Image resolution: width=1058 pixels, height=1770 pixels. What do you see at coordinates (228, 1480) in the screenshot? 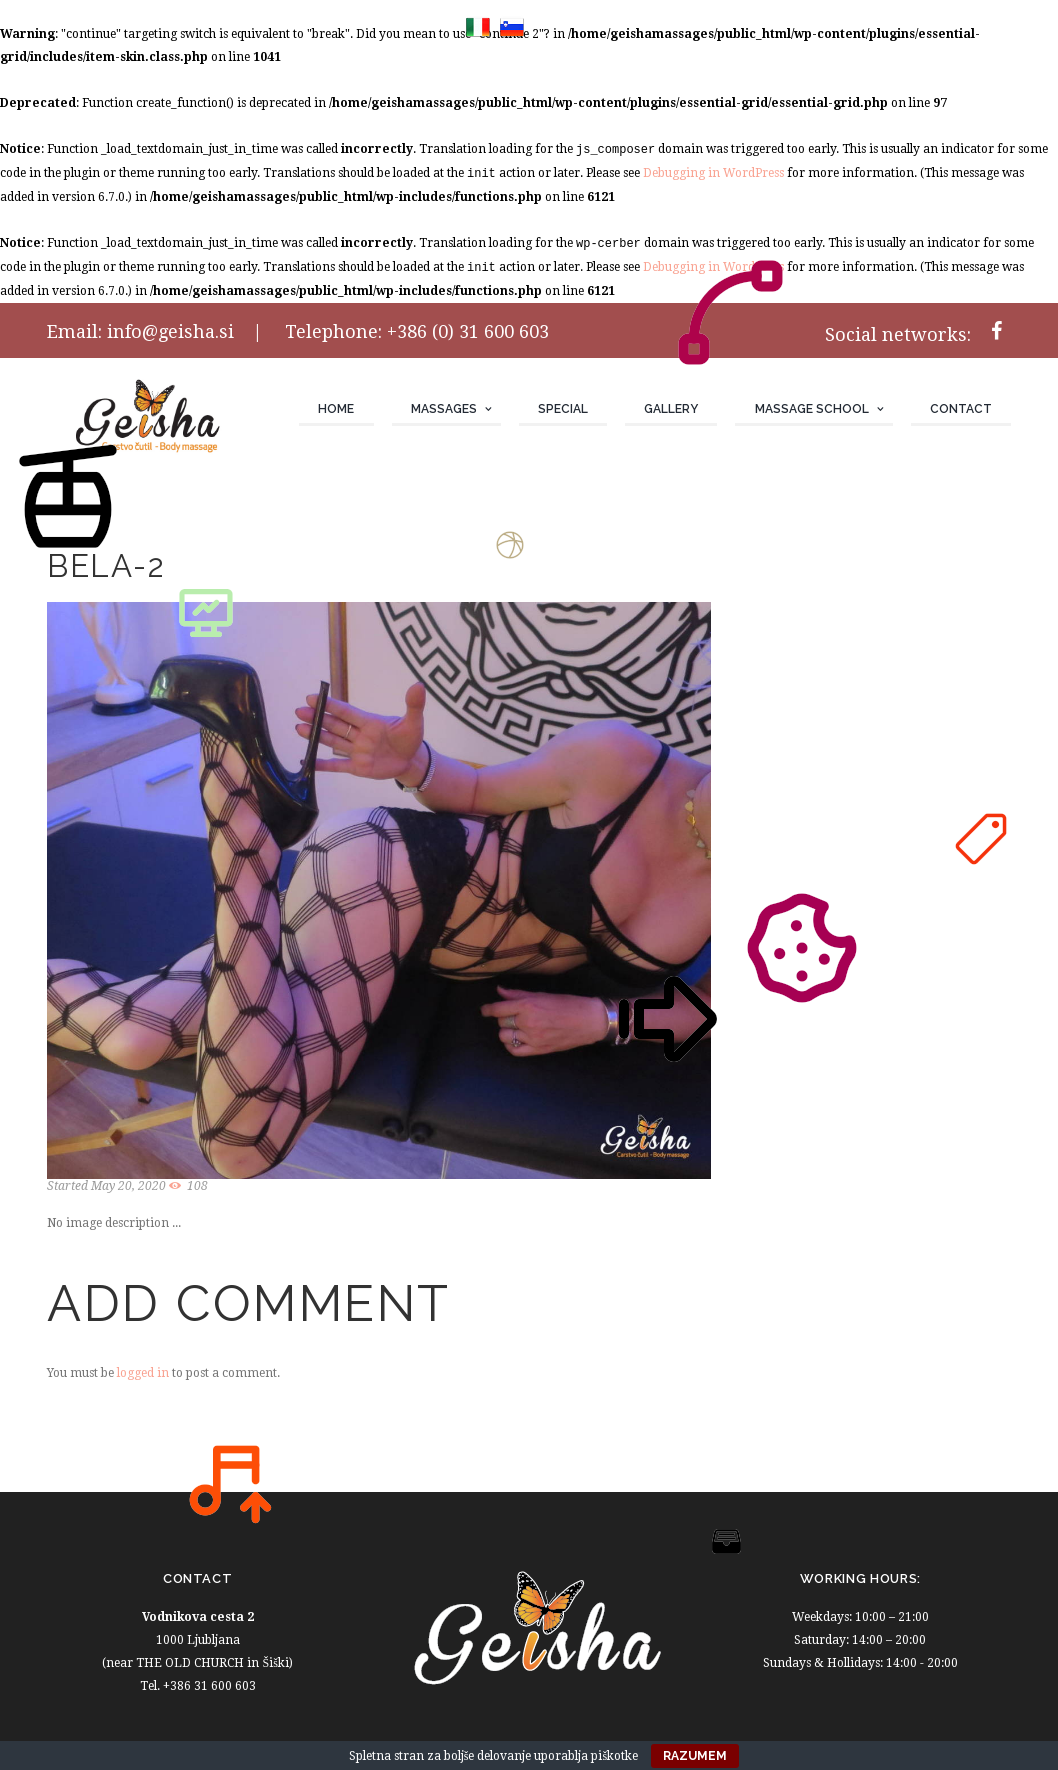
I see `increase music volume` at bounding box center [228, 1480].